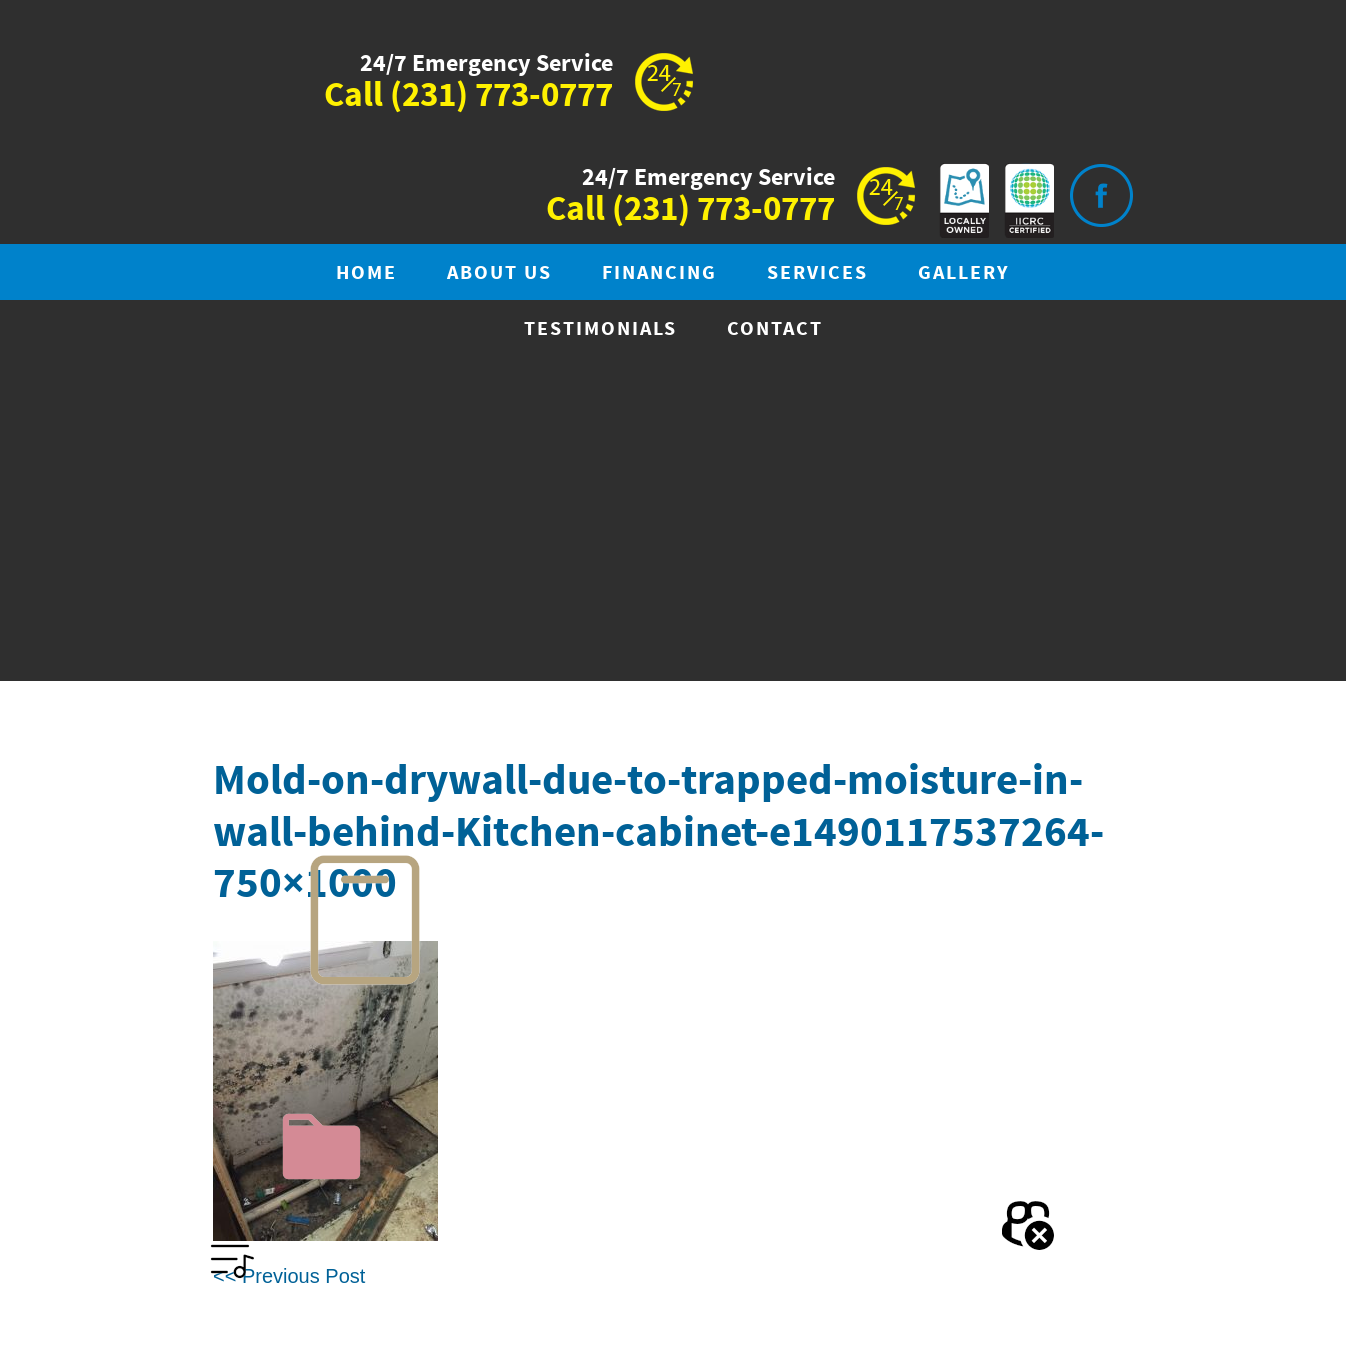 The height and width of the screenshot is (1366, 1346). Describe the element at coordinates (1028, 1224) in the screenshot. I see `github copilot connection error` at that location.